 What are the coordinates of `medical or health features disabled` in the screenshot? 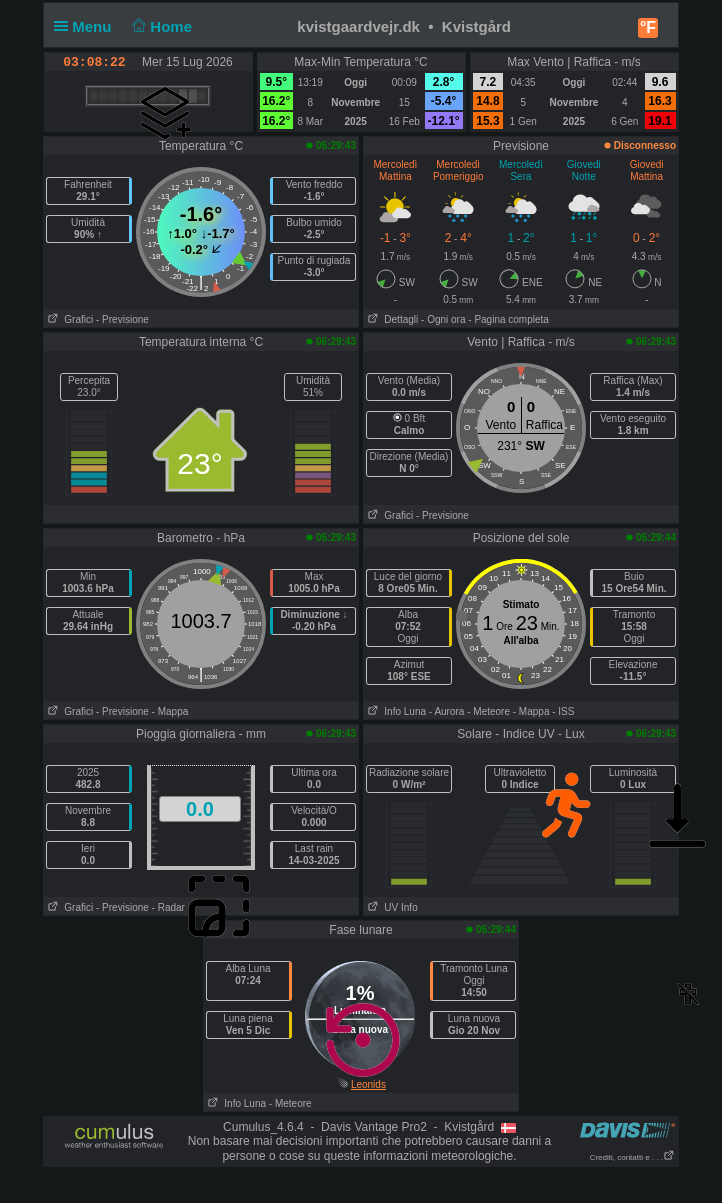 It's located at (688, 994).